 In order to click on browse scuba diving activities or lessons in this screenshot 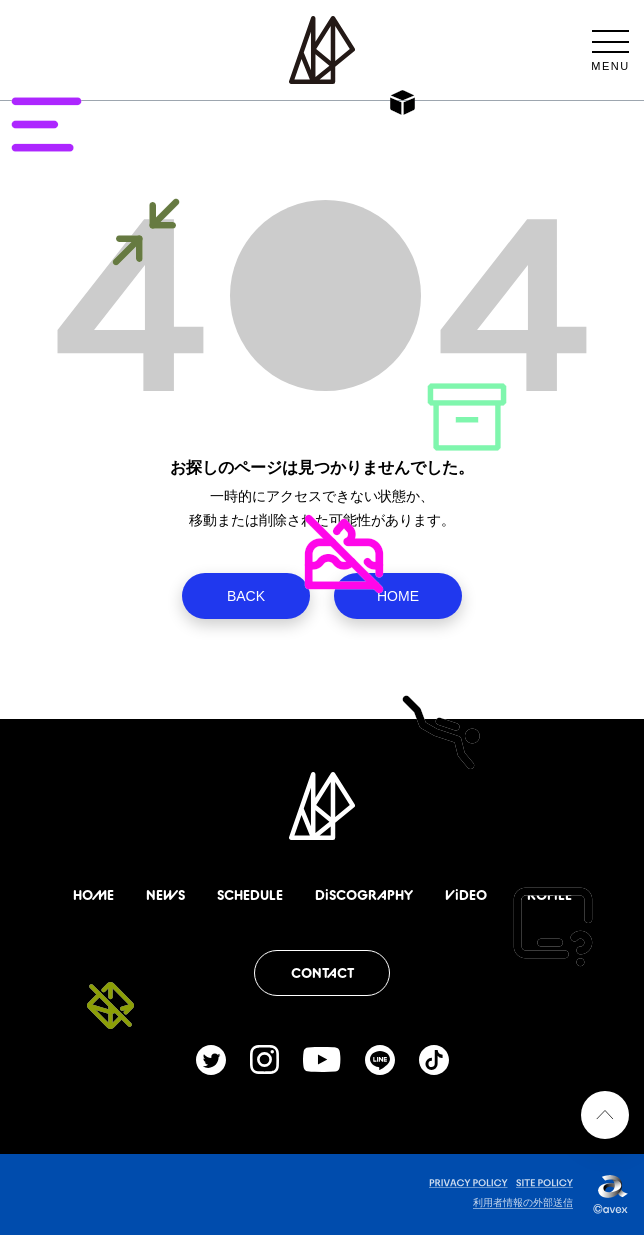, I will do `click(443, 736)`.